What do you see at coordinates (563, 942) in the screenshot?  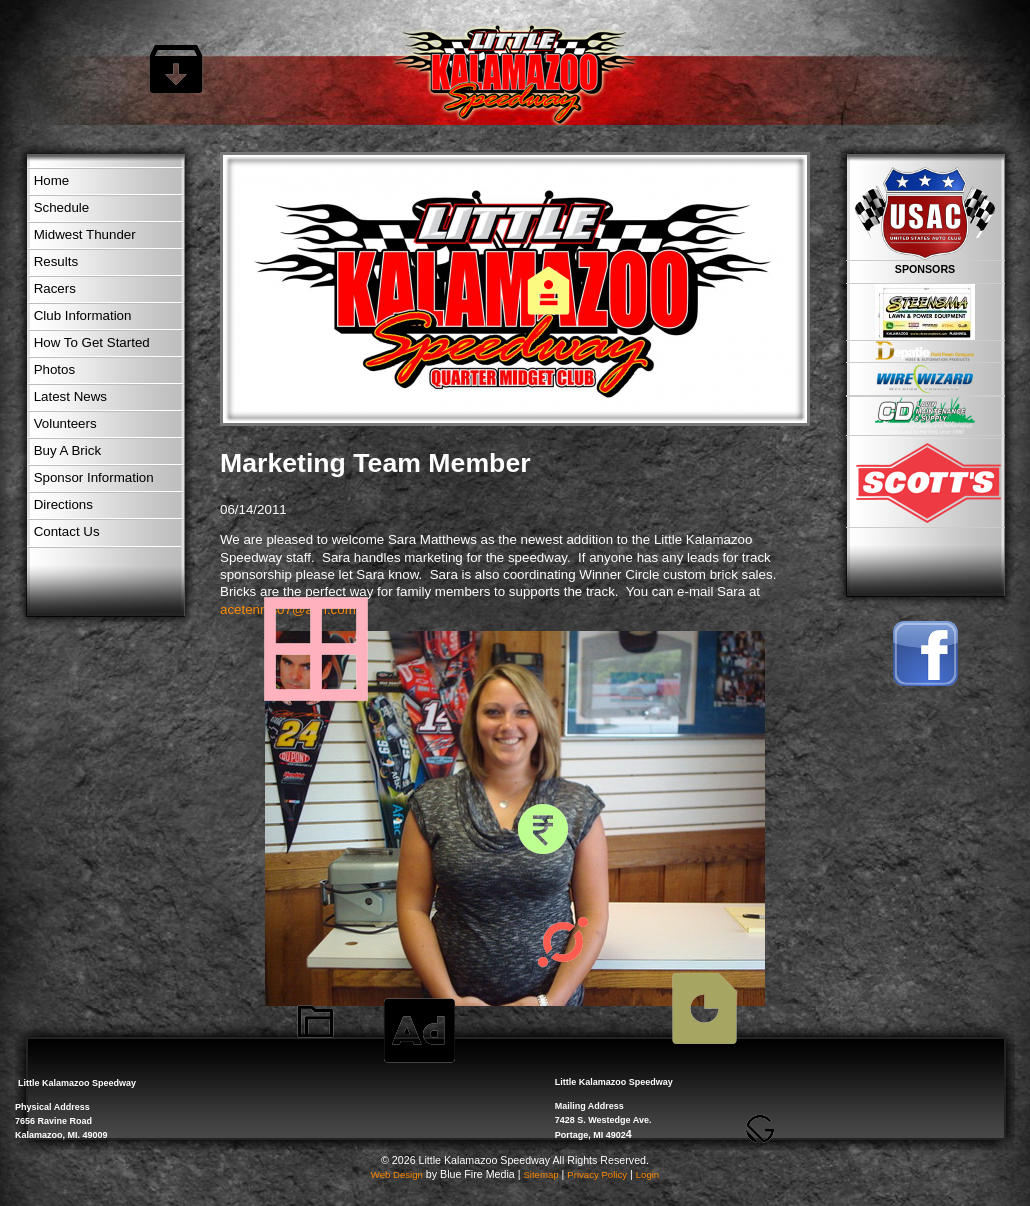 I see `icon logo for the simple-icons project` at bounding box center [563, 942].